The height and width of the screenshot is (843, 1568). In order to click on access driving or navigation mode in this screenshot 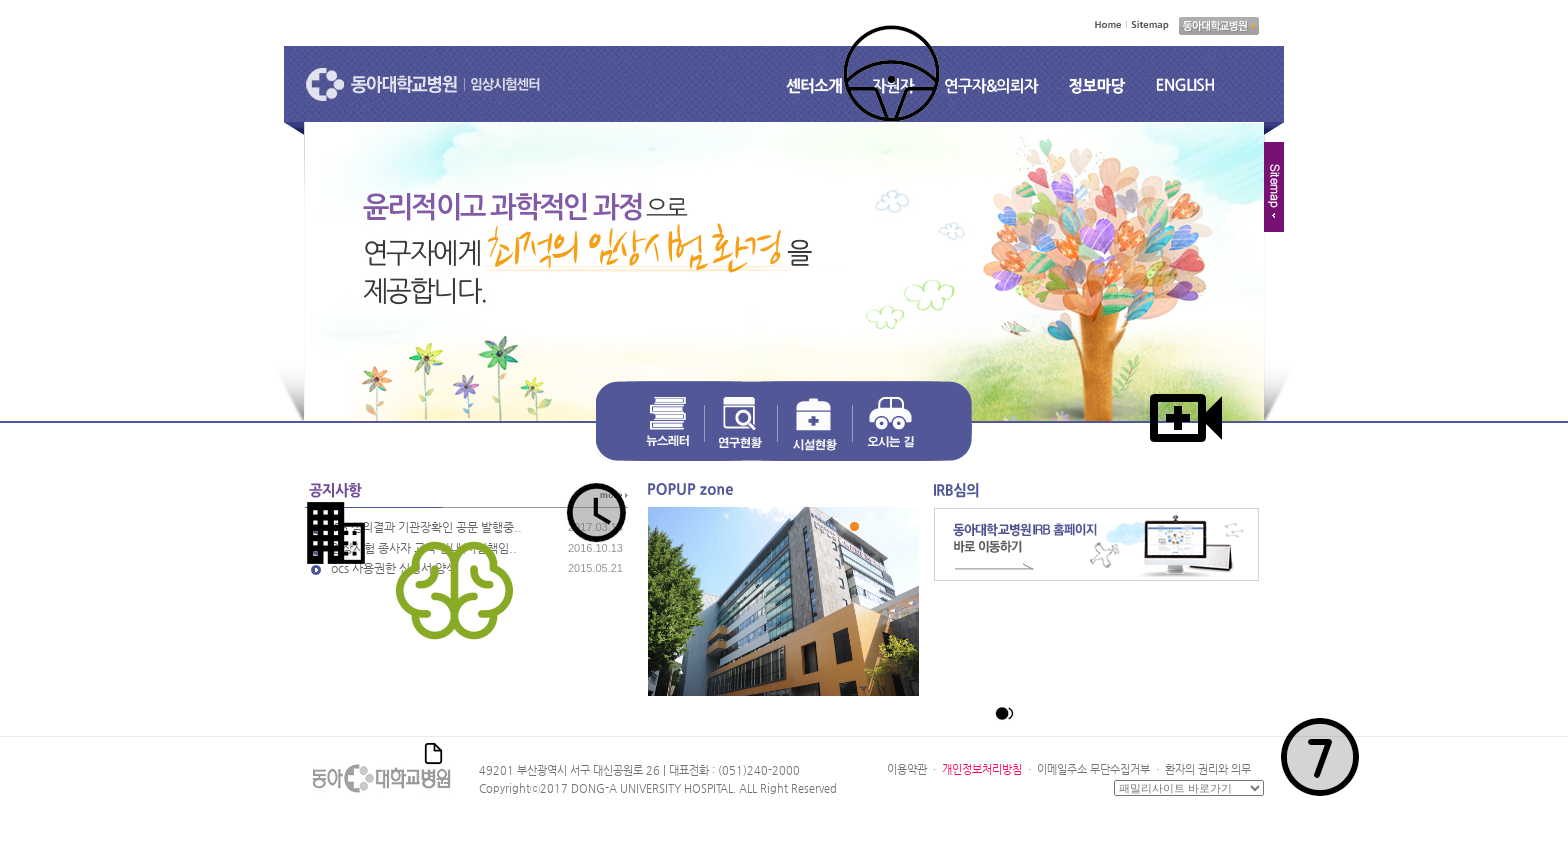, I will do `click(891, 73)`.